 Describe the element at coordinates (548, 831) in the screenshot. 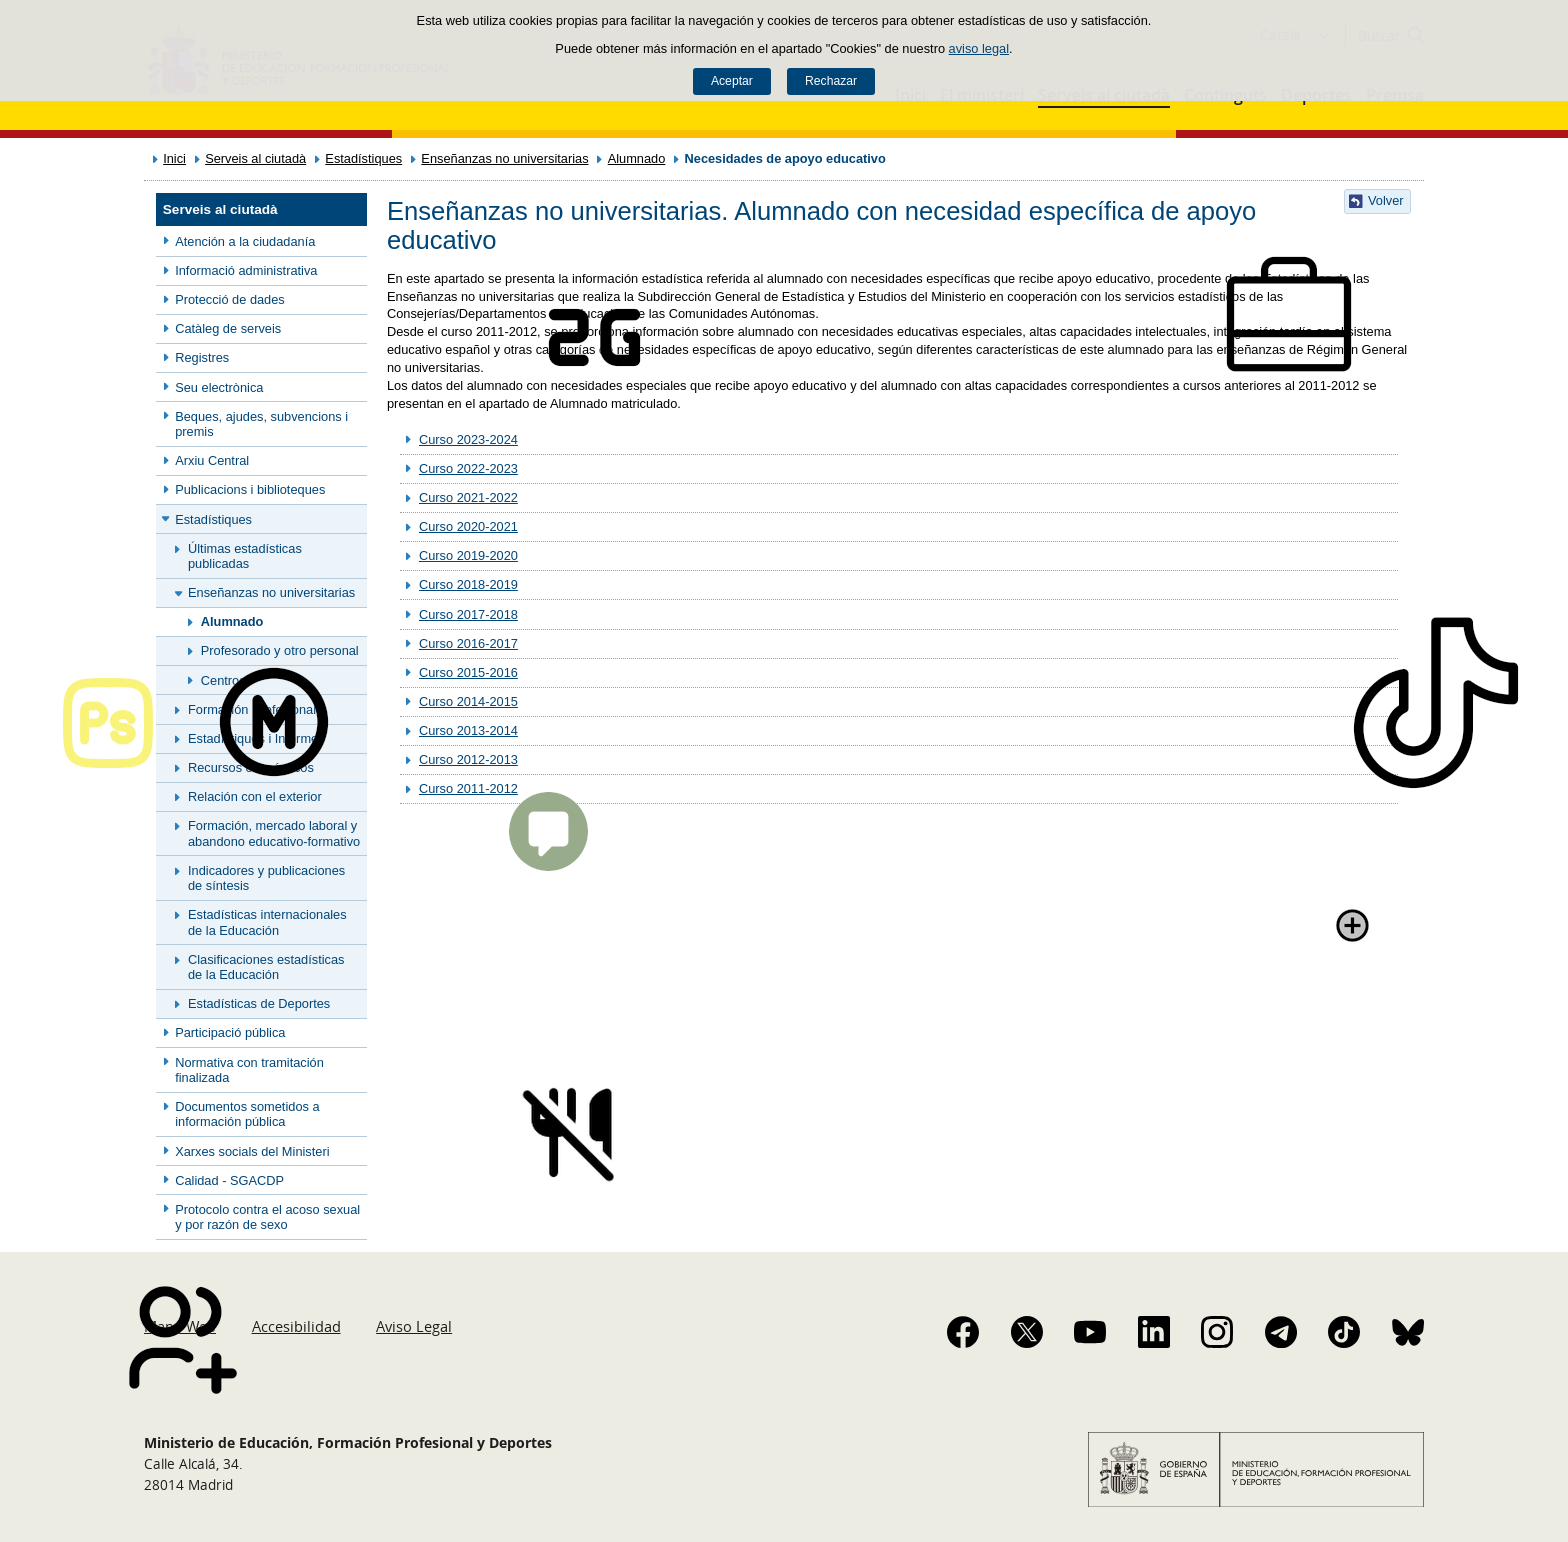

I see `view discussion feed` at that location.